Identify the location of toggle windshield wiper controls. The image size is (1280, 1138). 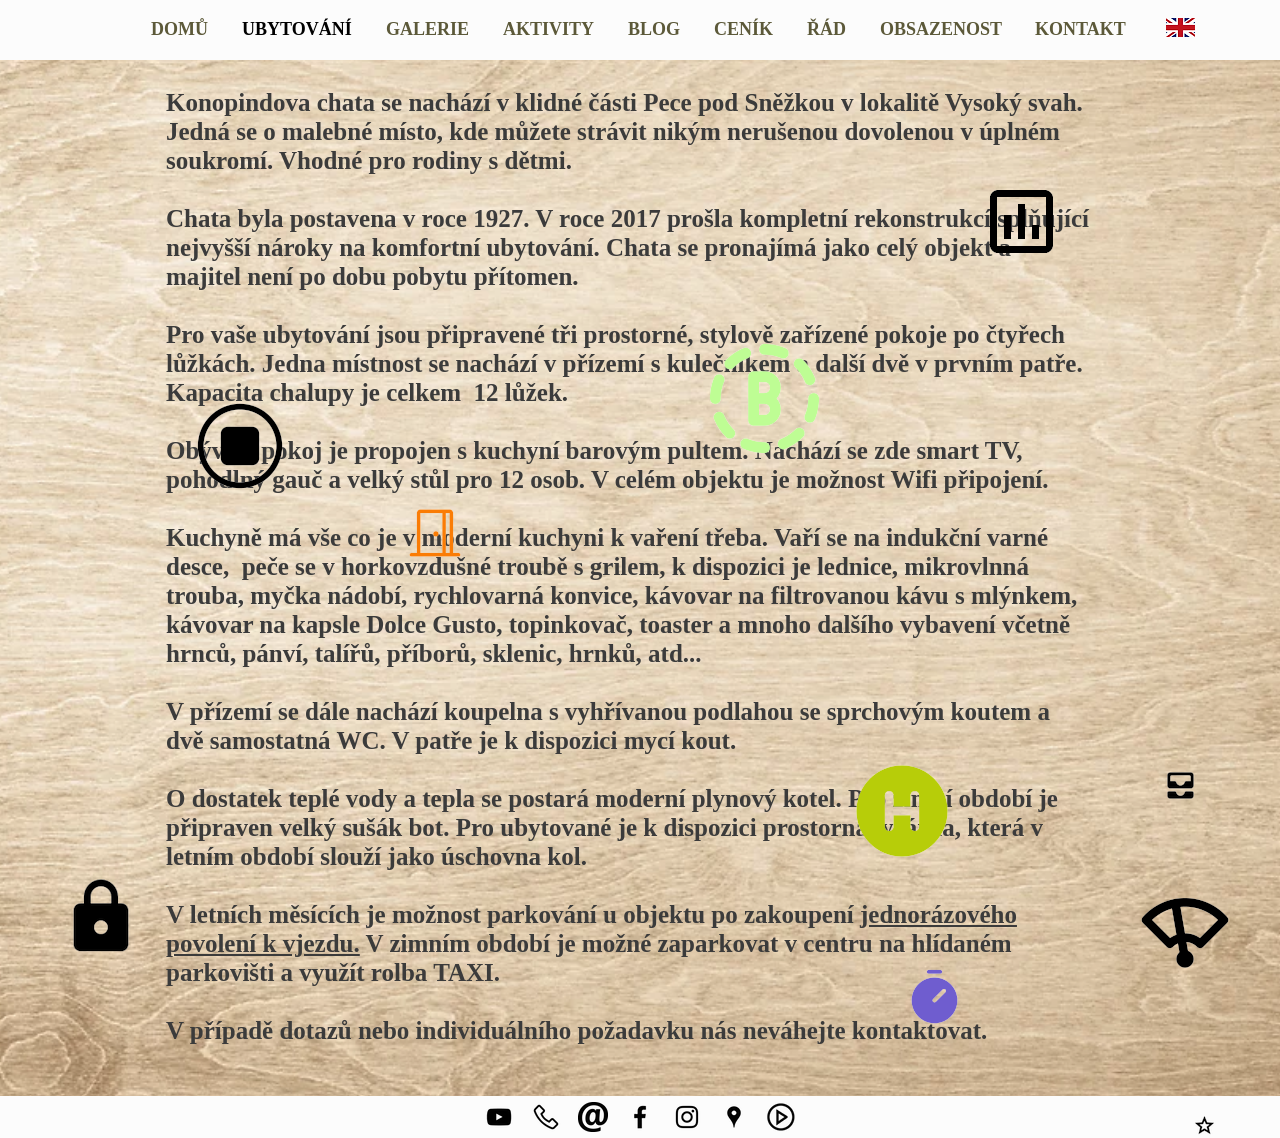
(1185, 933).